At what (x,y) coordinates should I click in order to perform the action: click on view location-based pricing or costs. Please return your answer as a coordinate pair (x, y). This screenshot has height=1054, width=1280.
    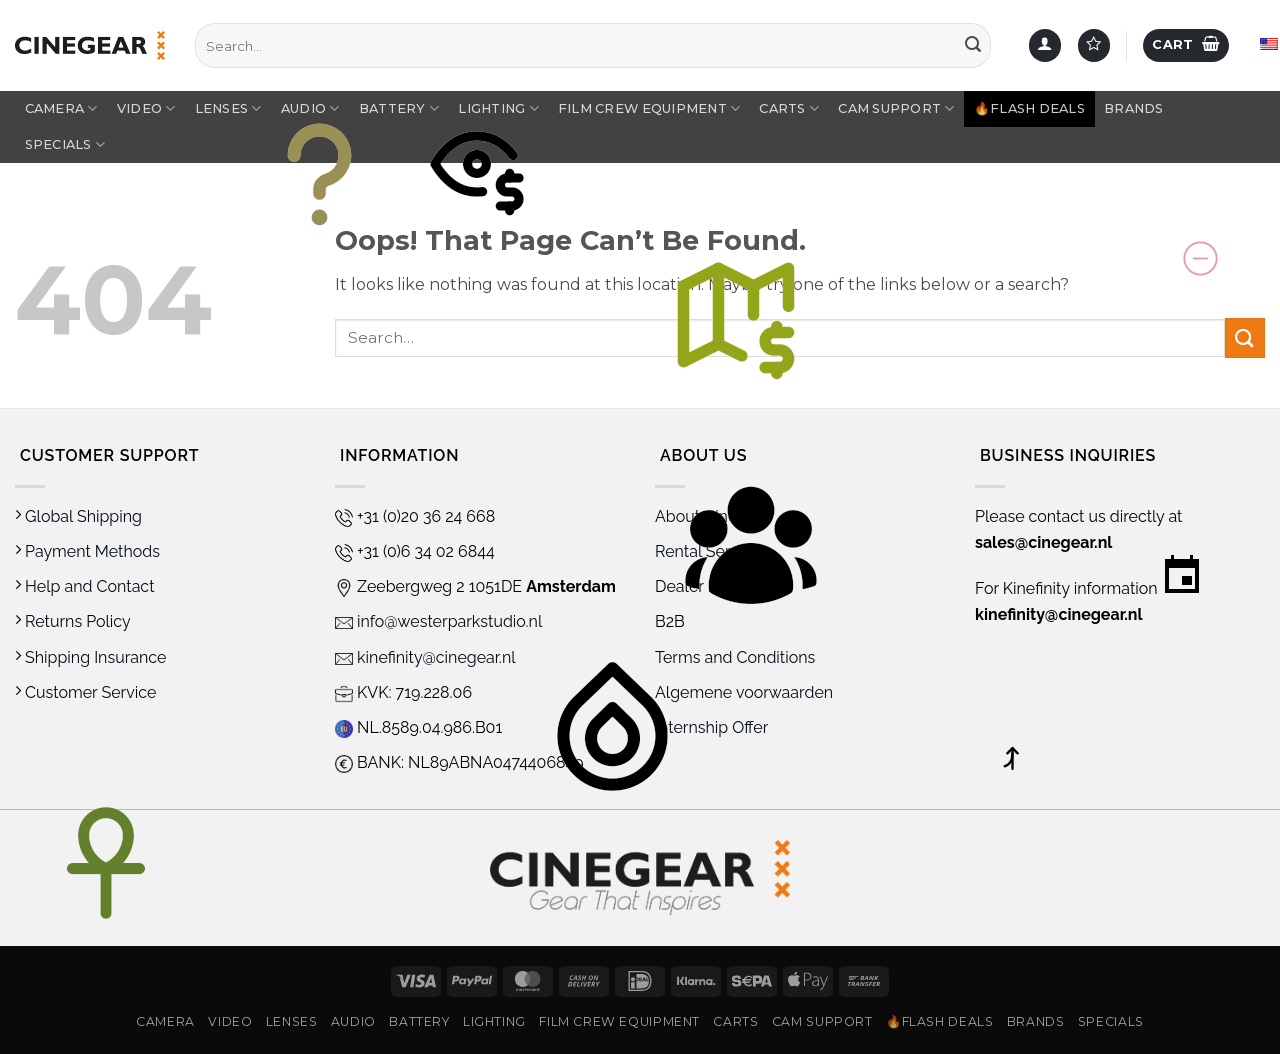
    Looking at the image, I should click on (736, 315).